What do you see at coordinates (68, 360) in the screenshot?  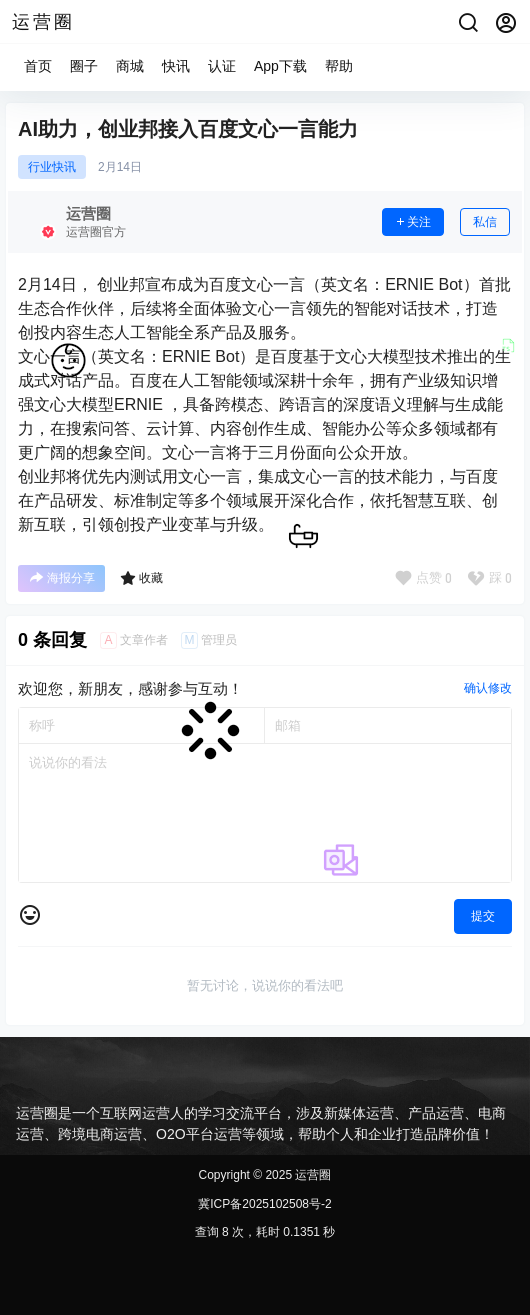 I see `access baby or child-related features` at bounding box center [68, 360].